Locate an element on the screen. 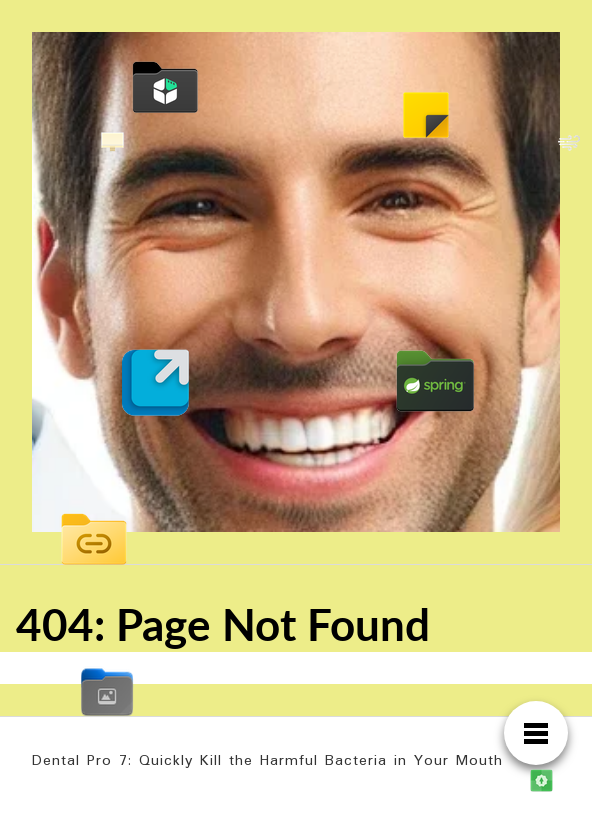  open spring framework project folder is located at coordinates (435, 383).